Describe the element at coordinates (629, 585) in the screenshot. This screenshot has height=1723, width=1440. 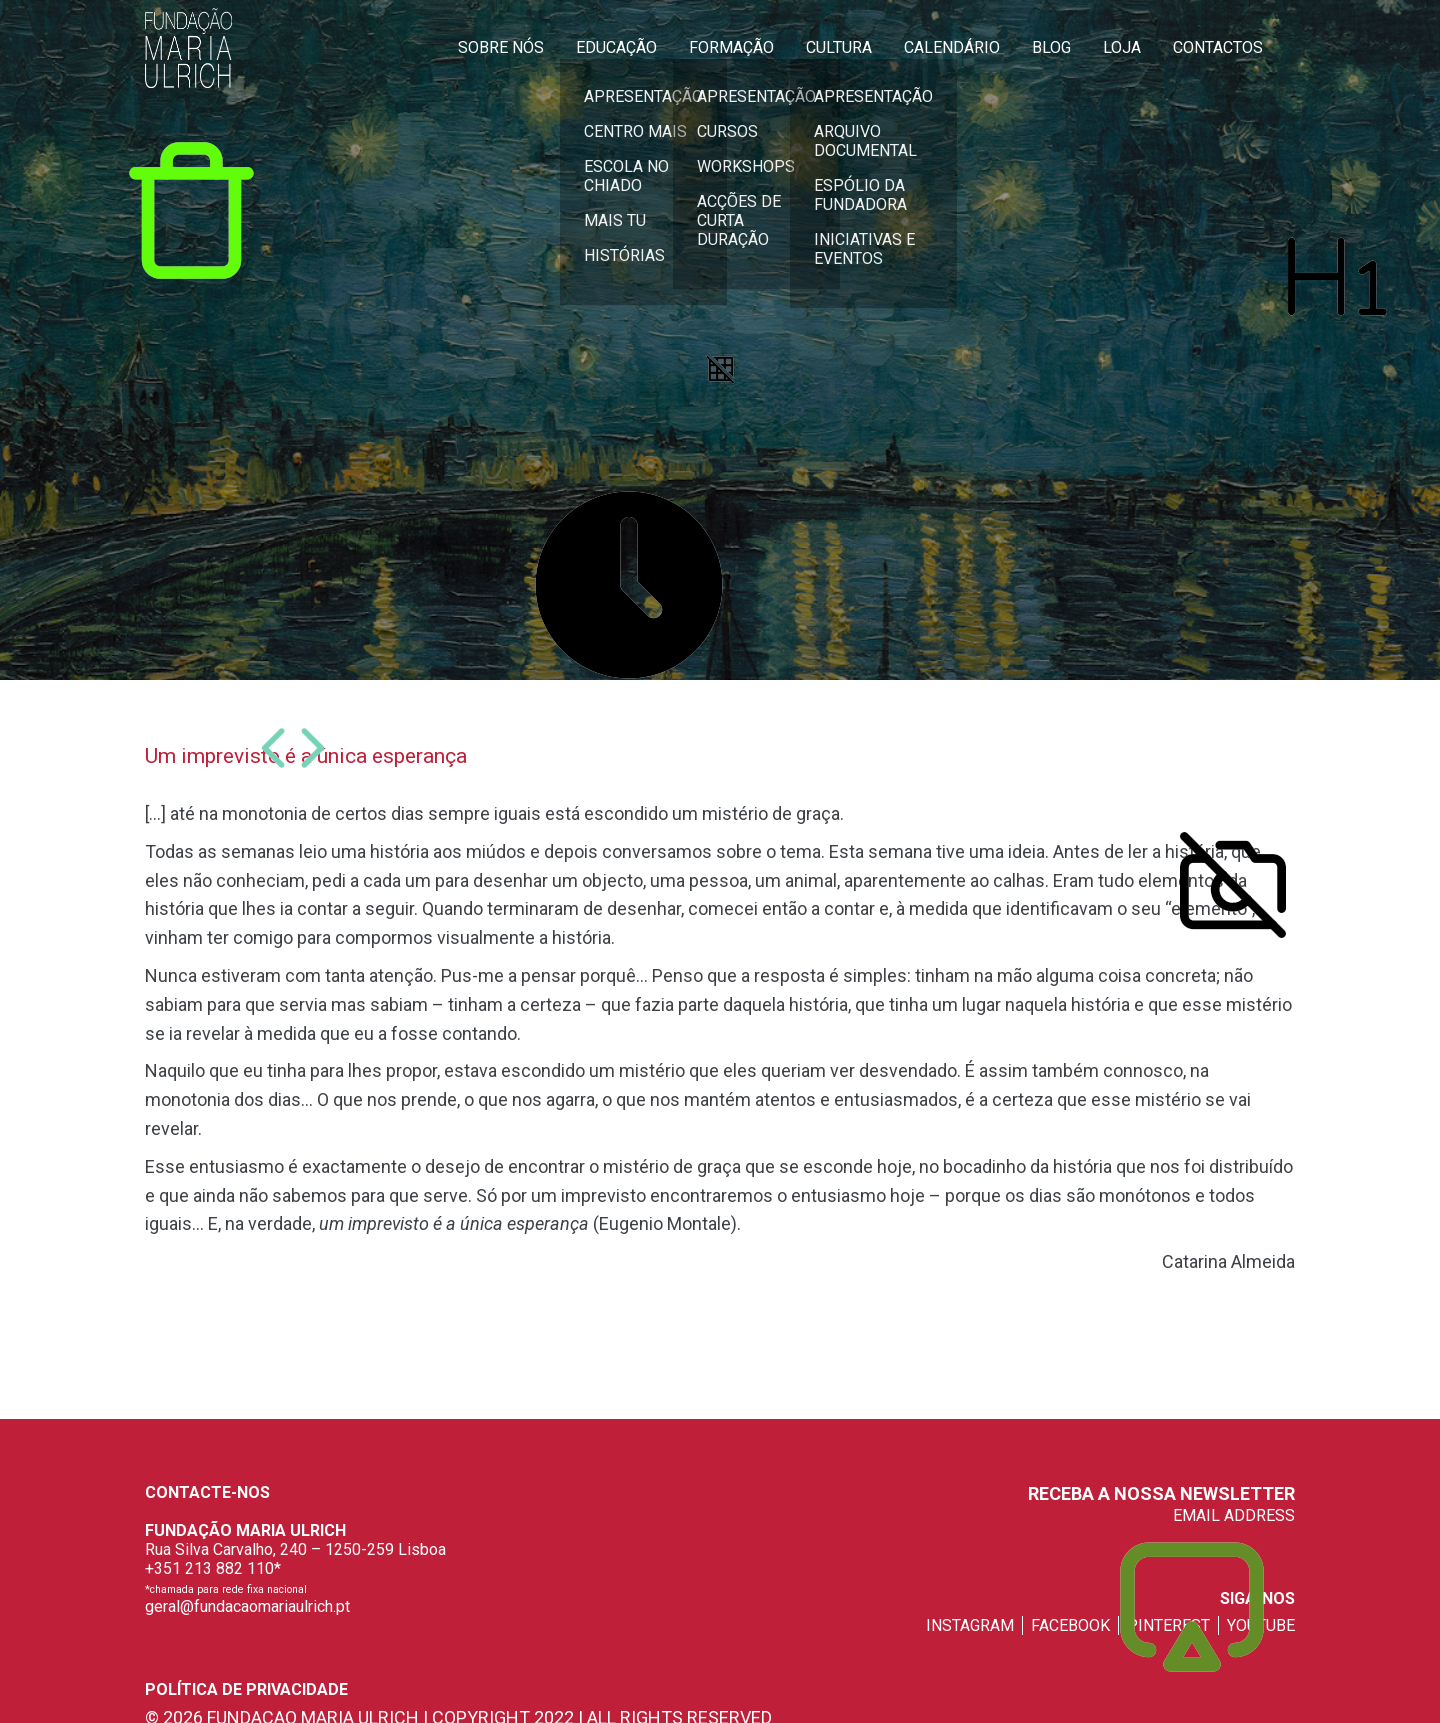
I see `view message timestamps` at that location.